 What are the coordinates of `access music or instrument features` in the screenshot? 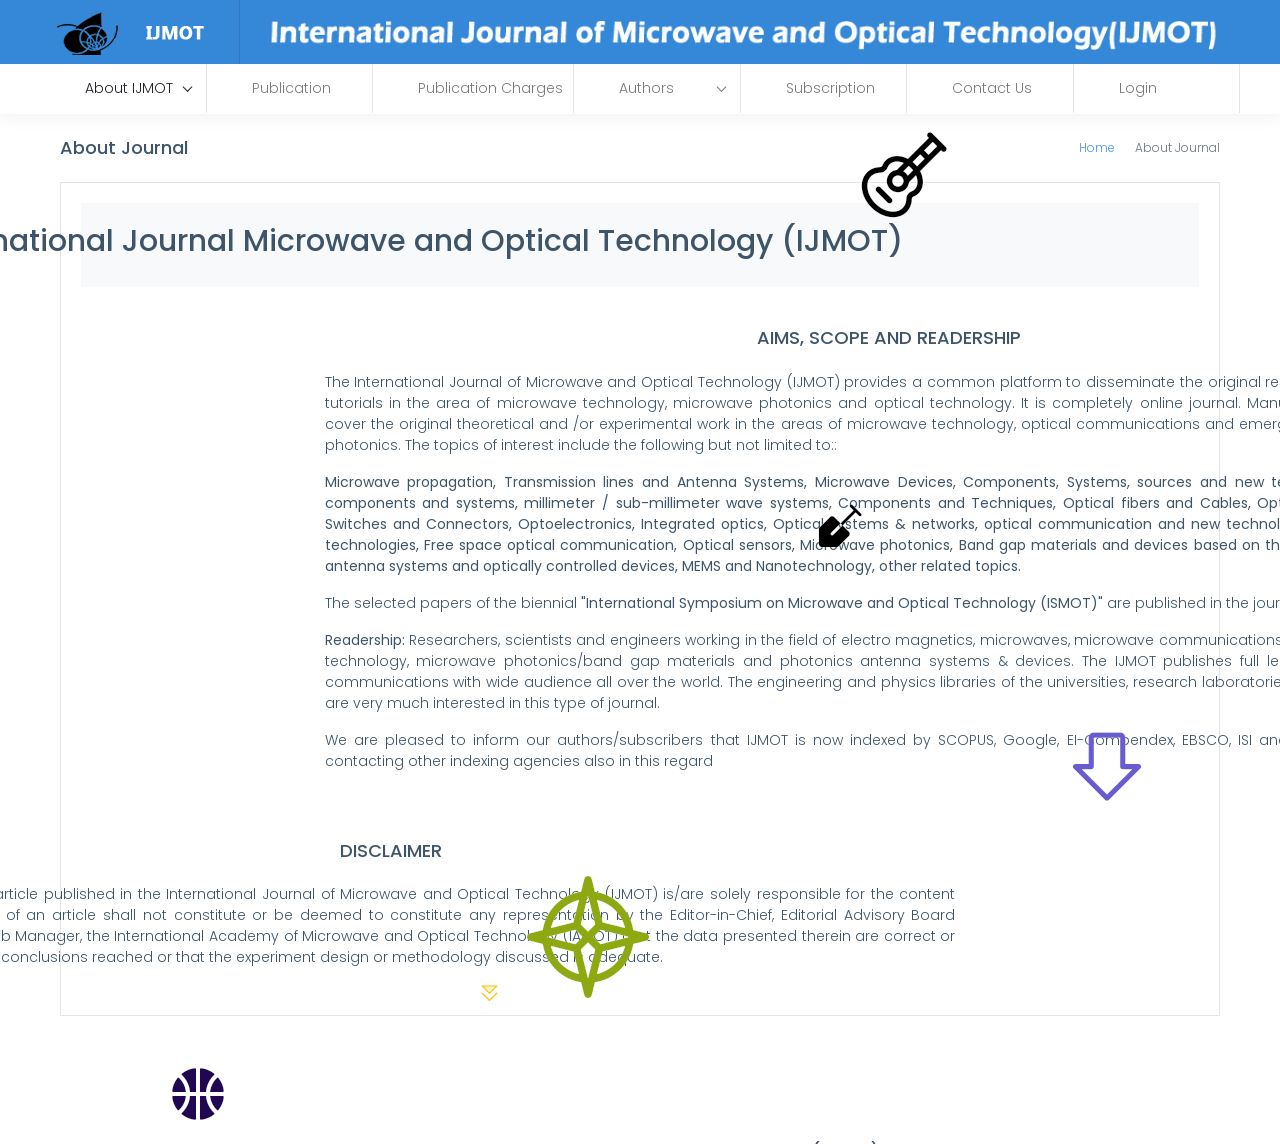 It's located at (903, 175).